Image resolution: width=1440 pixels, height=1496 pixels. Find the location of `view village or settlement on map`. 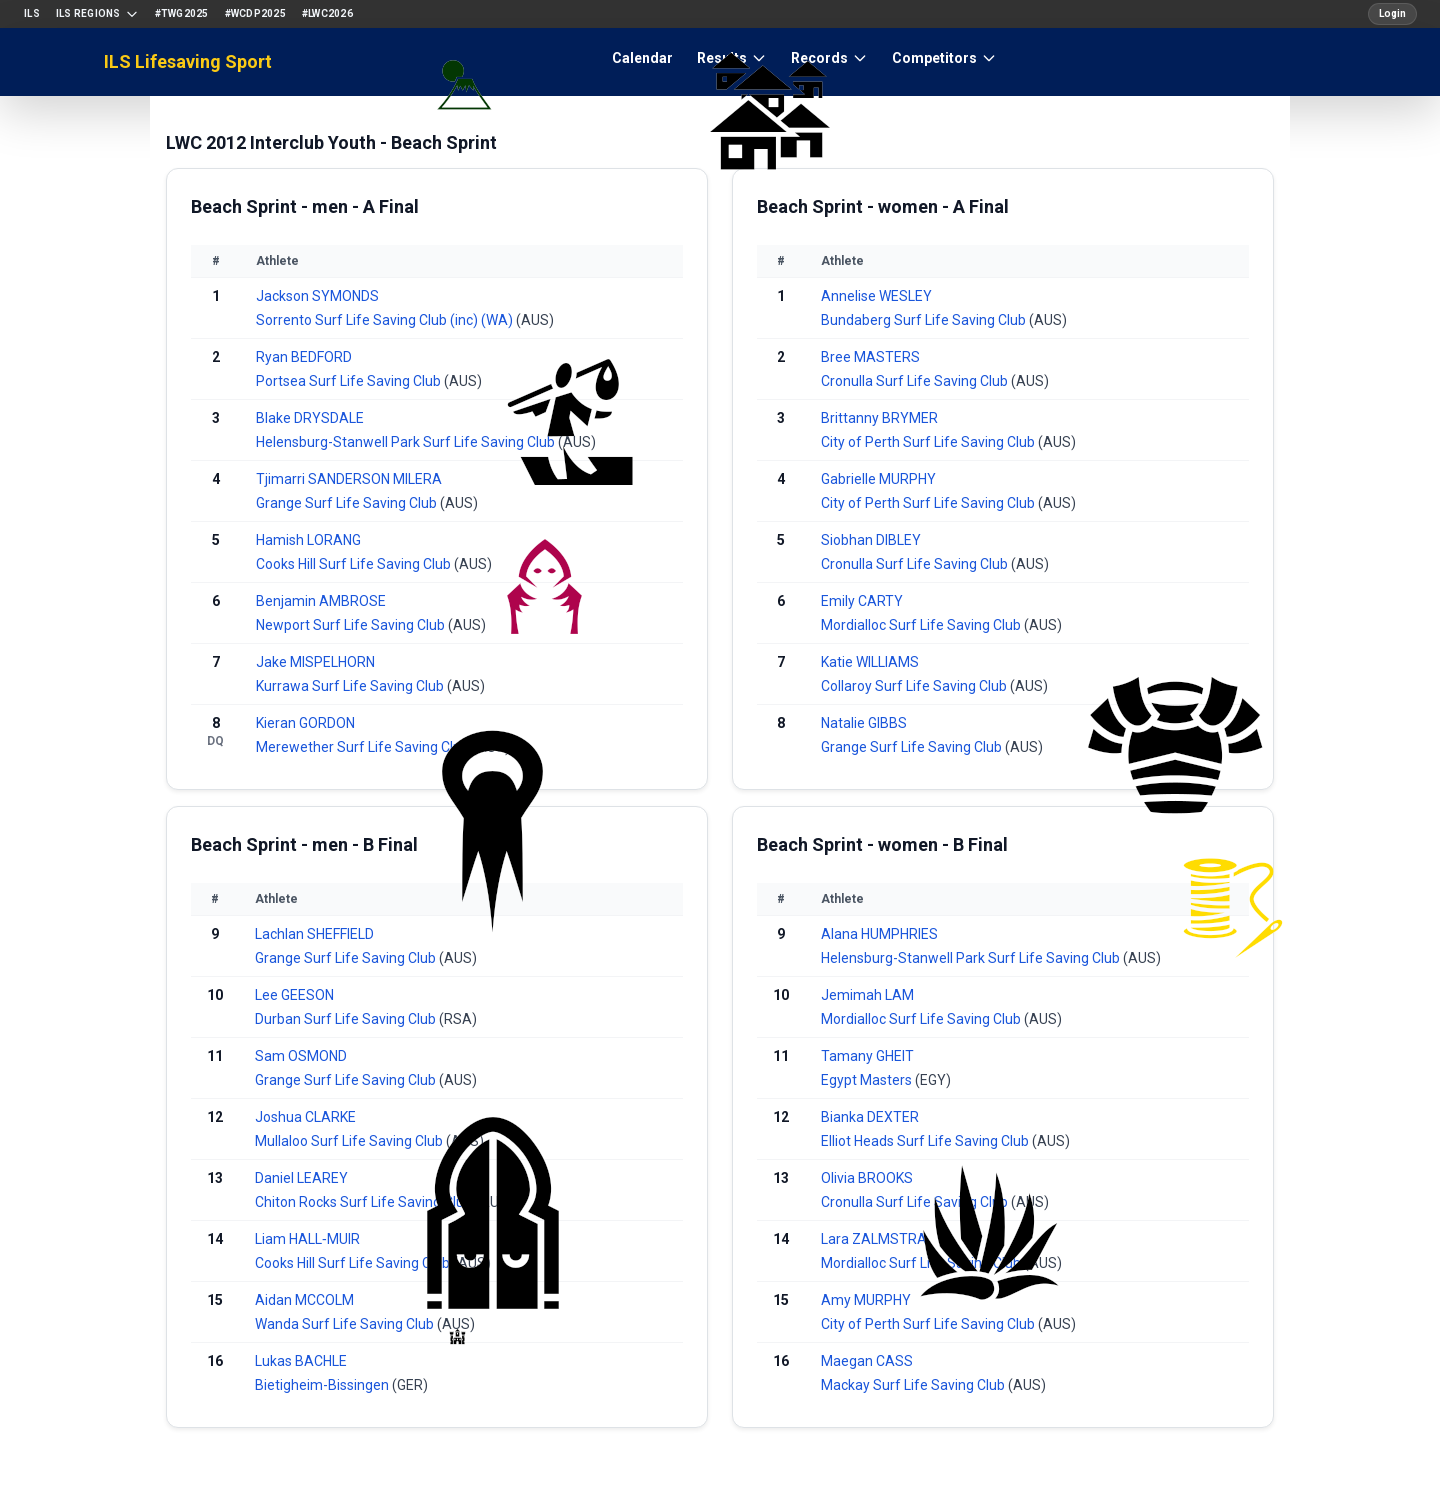

view village or settlement on map is located at coordinates (770, 111).